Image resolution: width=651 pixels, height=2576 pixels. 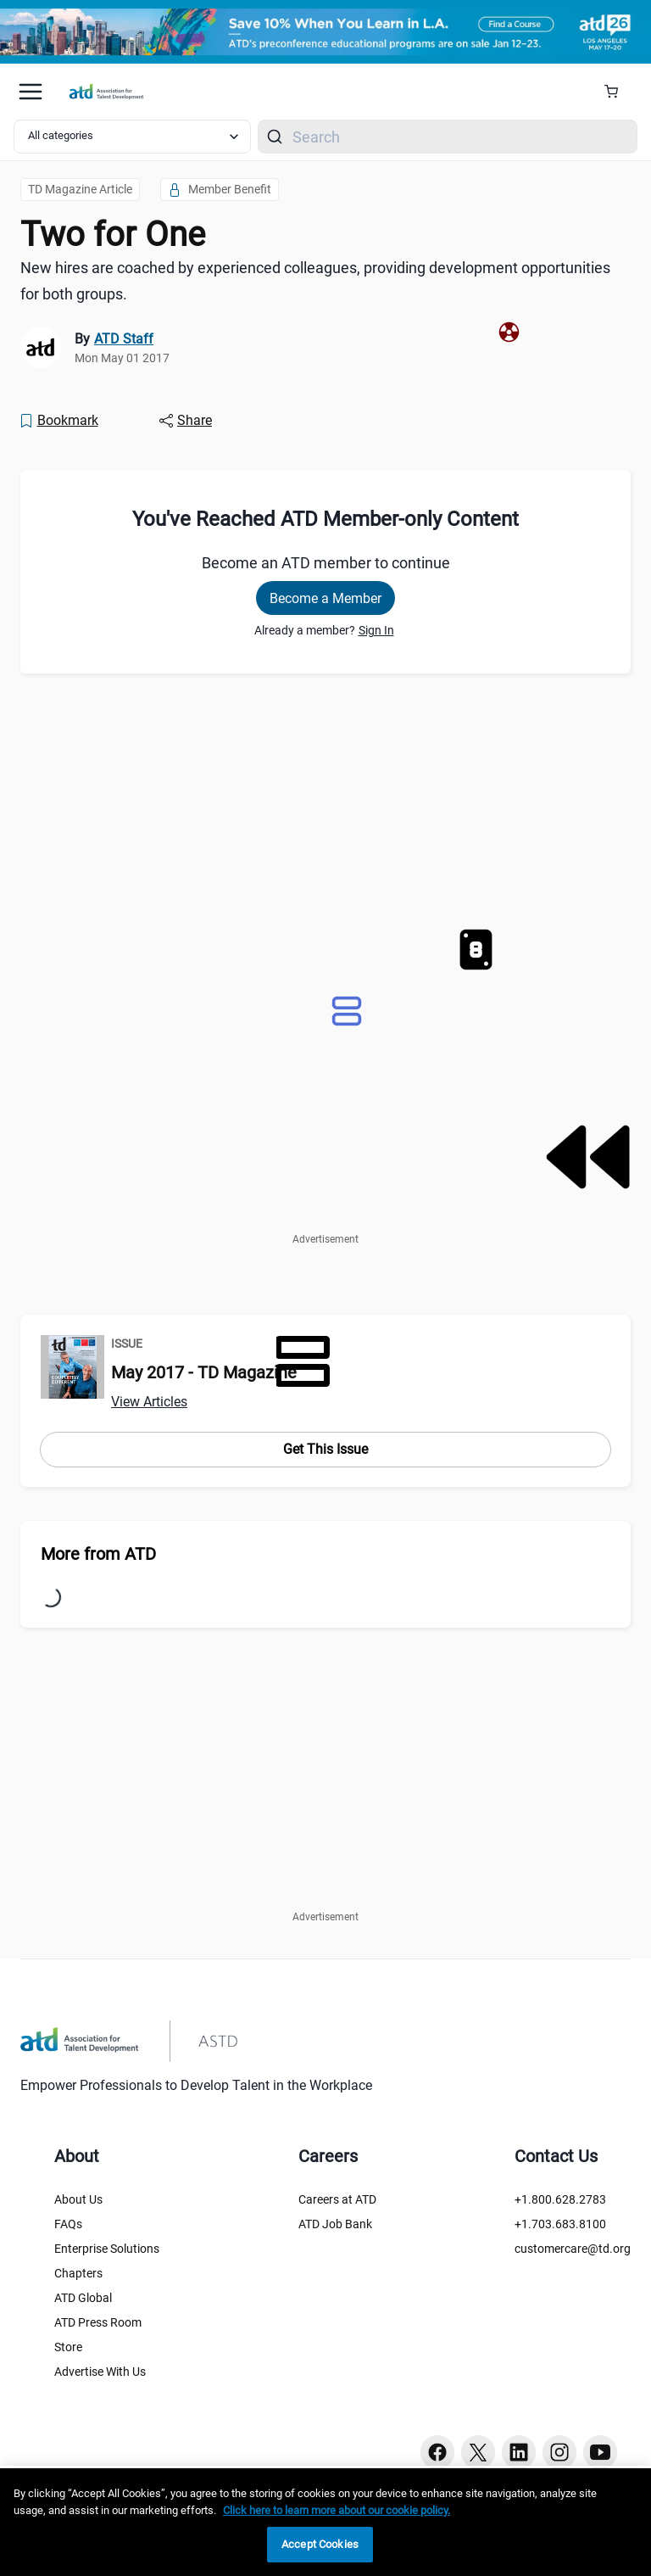 I want to click on switch to list view, so click(x=347, y=1011).